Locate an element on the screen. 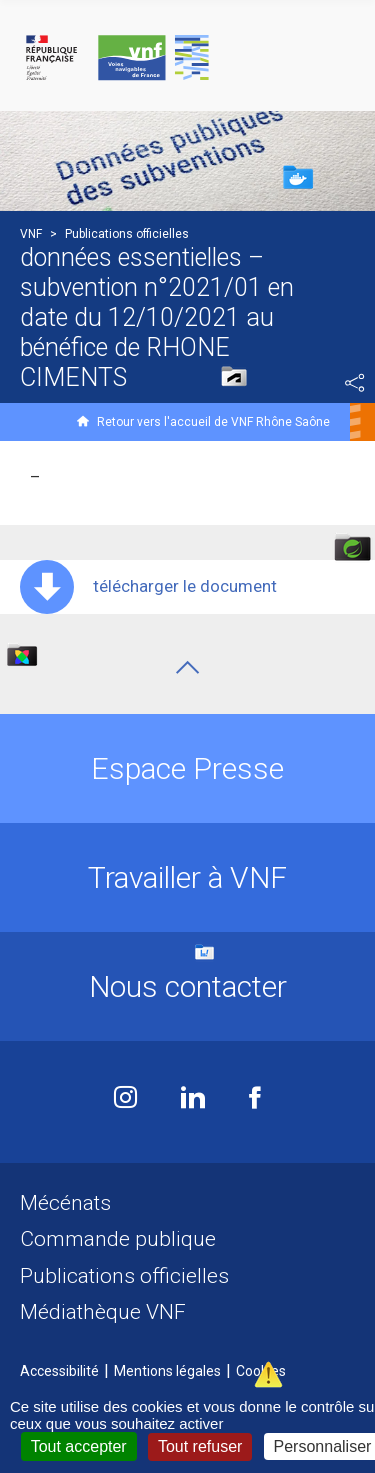 Image resolution: width=375 pixels, height=1473 pixels. open folder containing docker projects is located at coordinates (298, 178).